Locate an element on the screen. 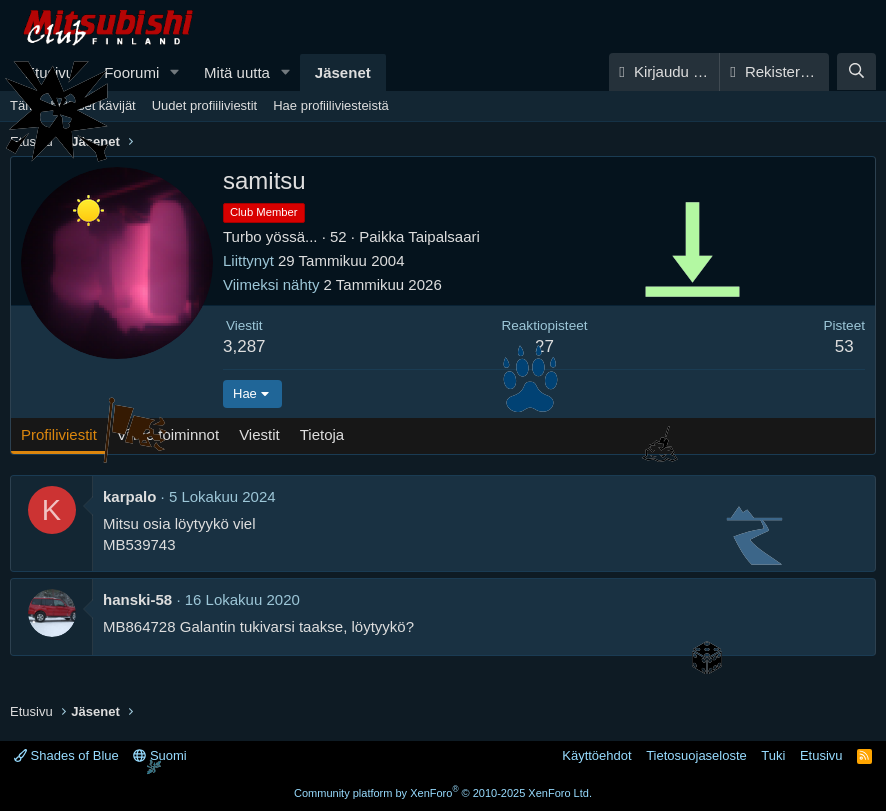 This screenshot has height=811, width=886. roll the dice or take a chance is located at coordinates (707, 658).